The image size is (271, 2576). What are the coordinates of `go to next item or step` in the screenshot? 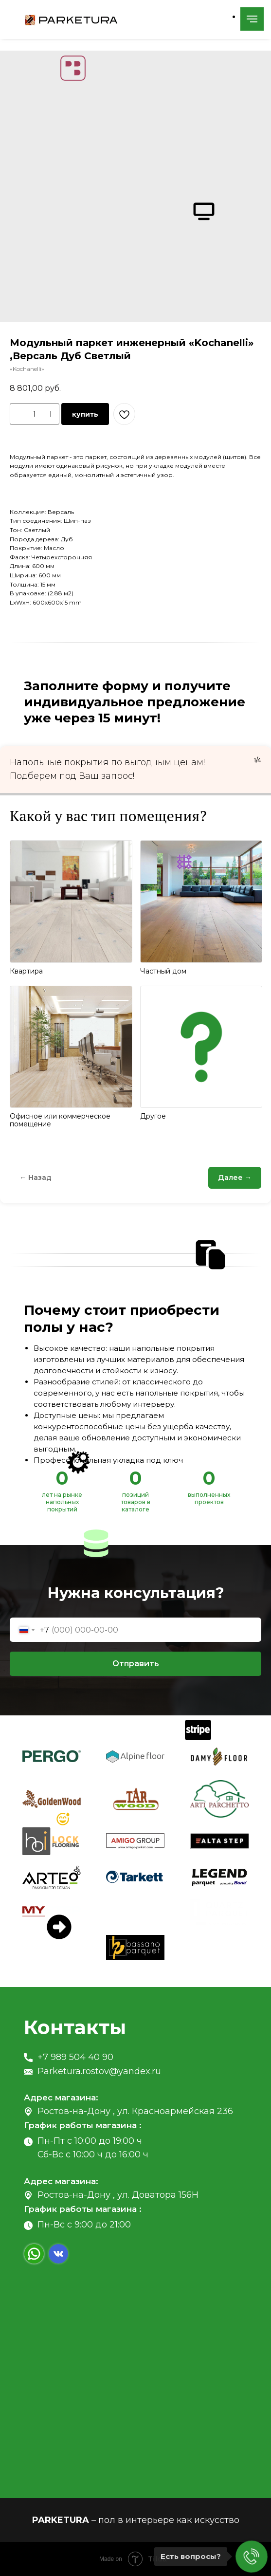 It's located at (59, 1927).